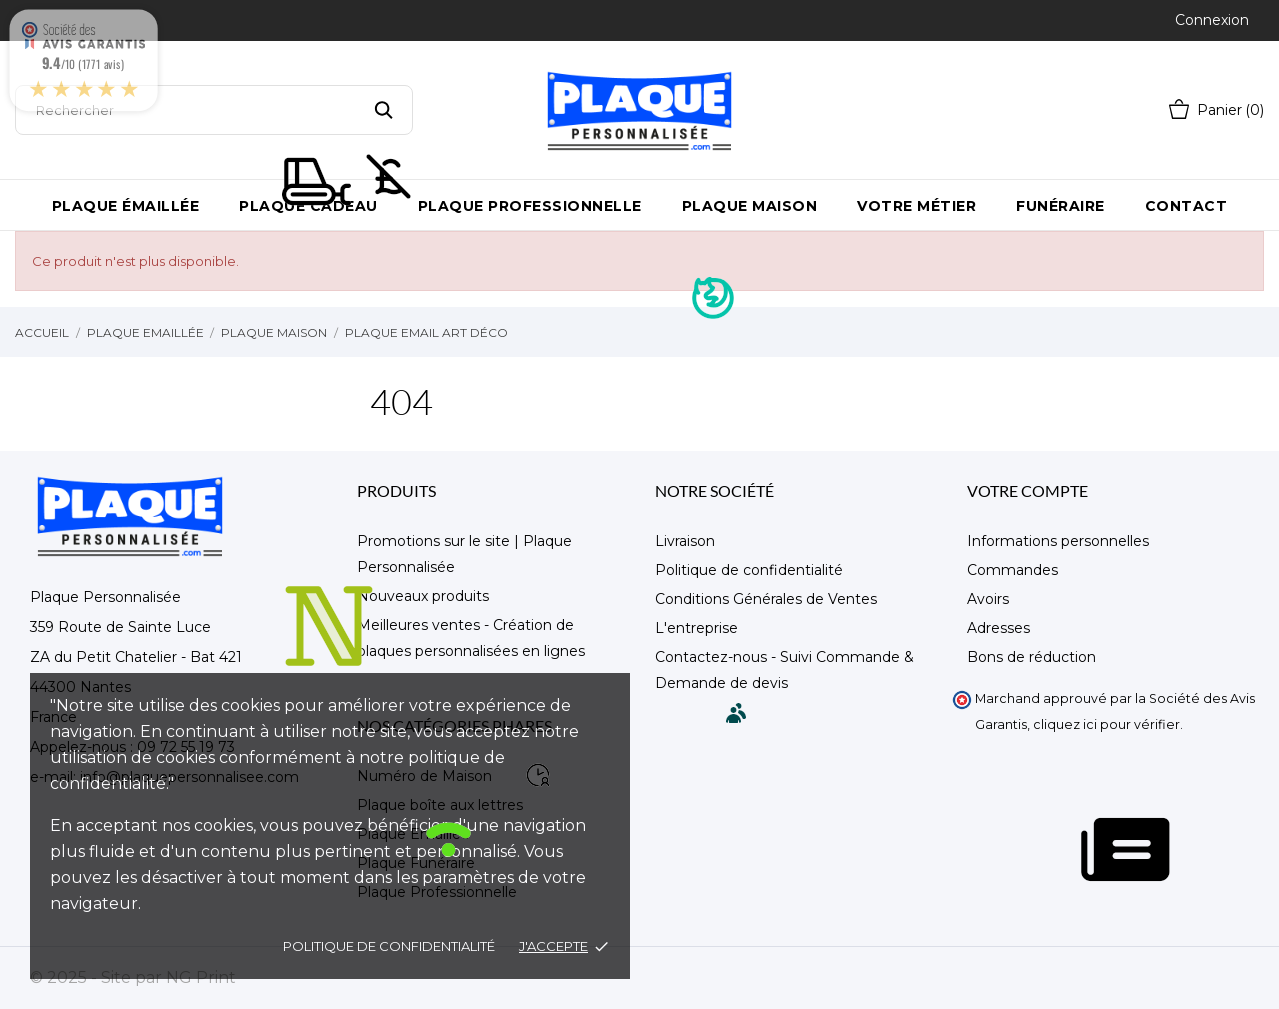  Describe the element at coordinates (316, 181) in the screenshot. I see `construction or building in progress` at that location.